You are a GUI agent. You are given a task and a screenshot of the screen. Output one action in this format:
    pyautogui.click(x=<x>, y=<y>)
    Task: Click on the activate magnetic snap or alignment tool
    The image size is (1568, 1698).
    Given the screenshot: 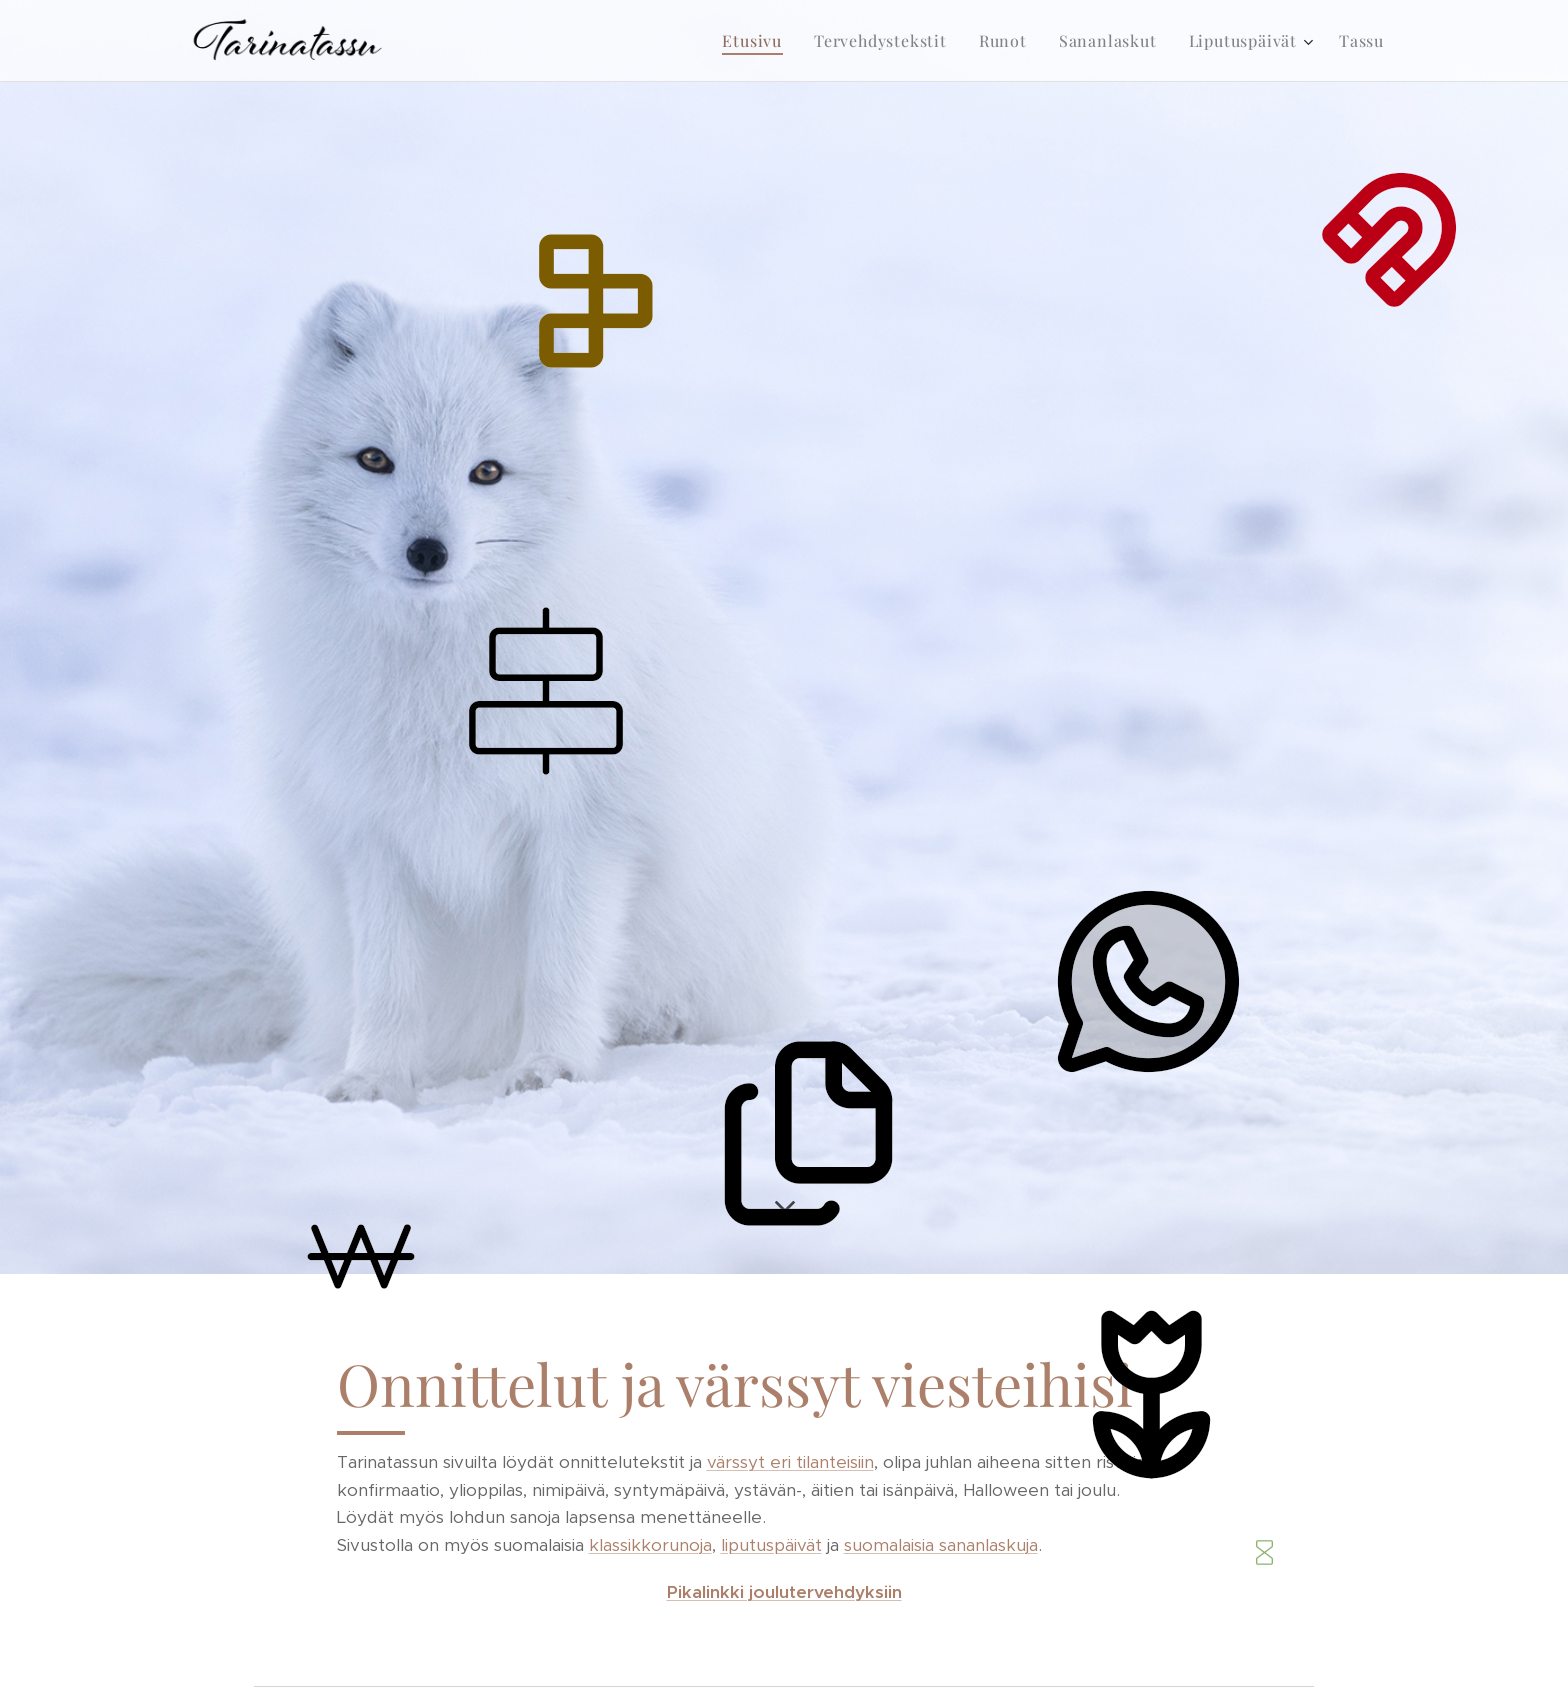 What is the action you would take?
    pyautogui.click(x=1391, y=237)
    